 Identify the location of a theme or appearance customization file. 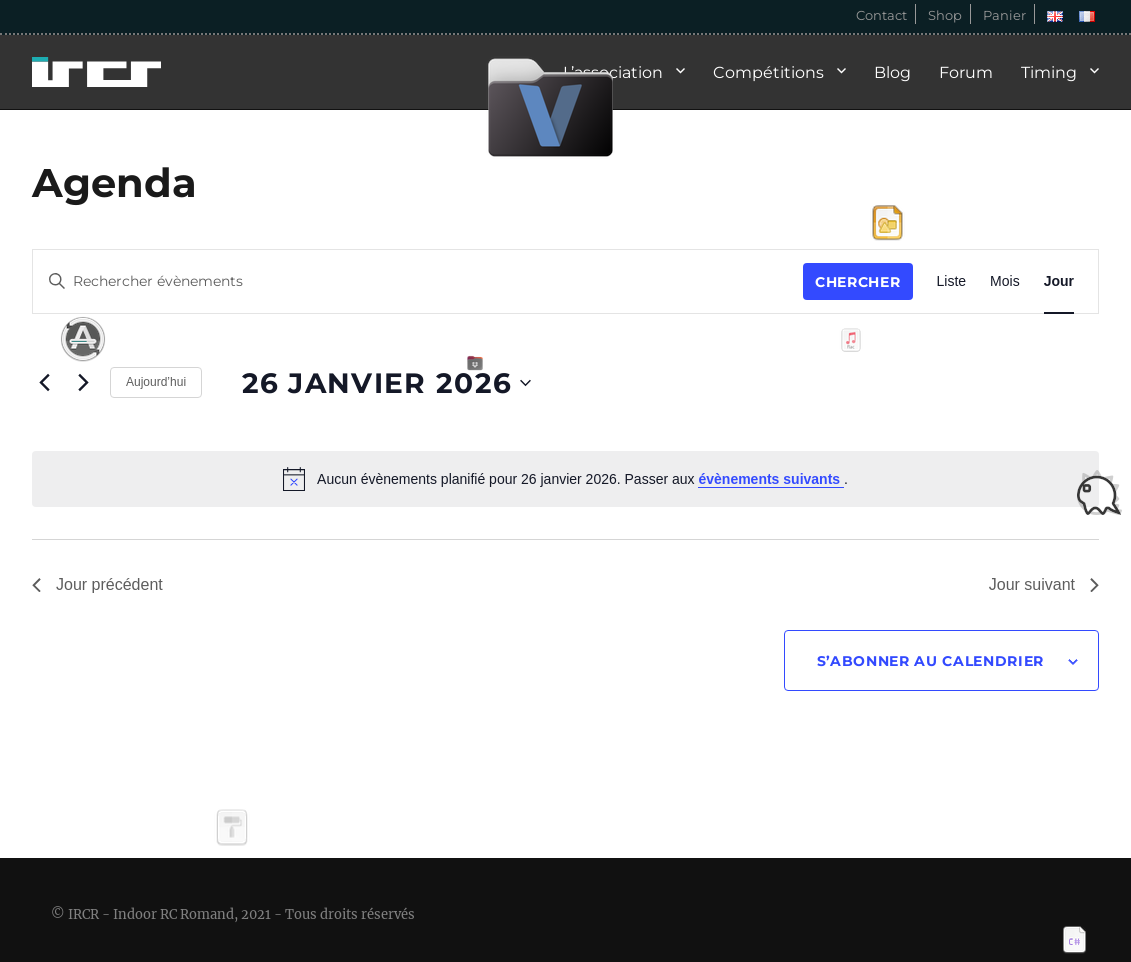
(232, 827).